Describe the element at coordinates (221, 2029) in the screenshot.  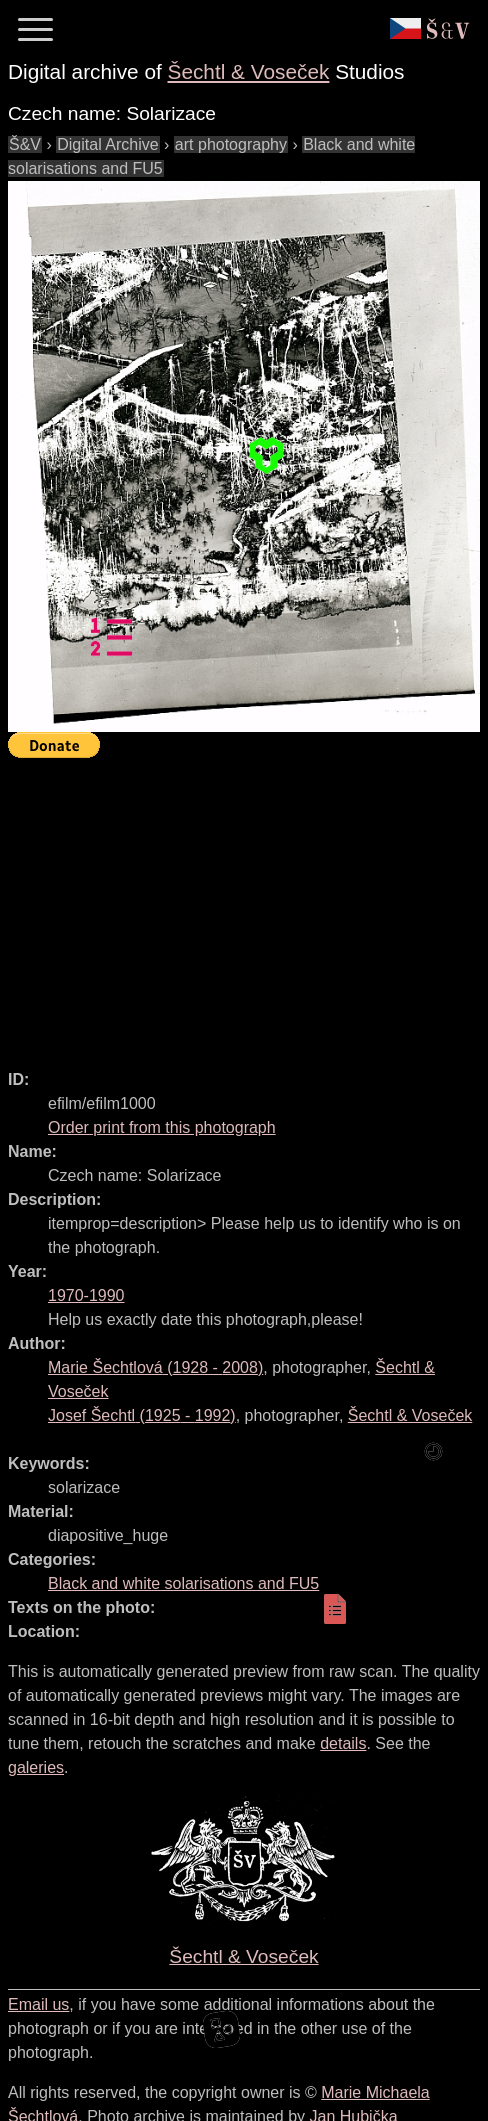
I see `open apostrophe app` at that location.